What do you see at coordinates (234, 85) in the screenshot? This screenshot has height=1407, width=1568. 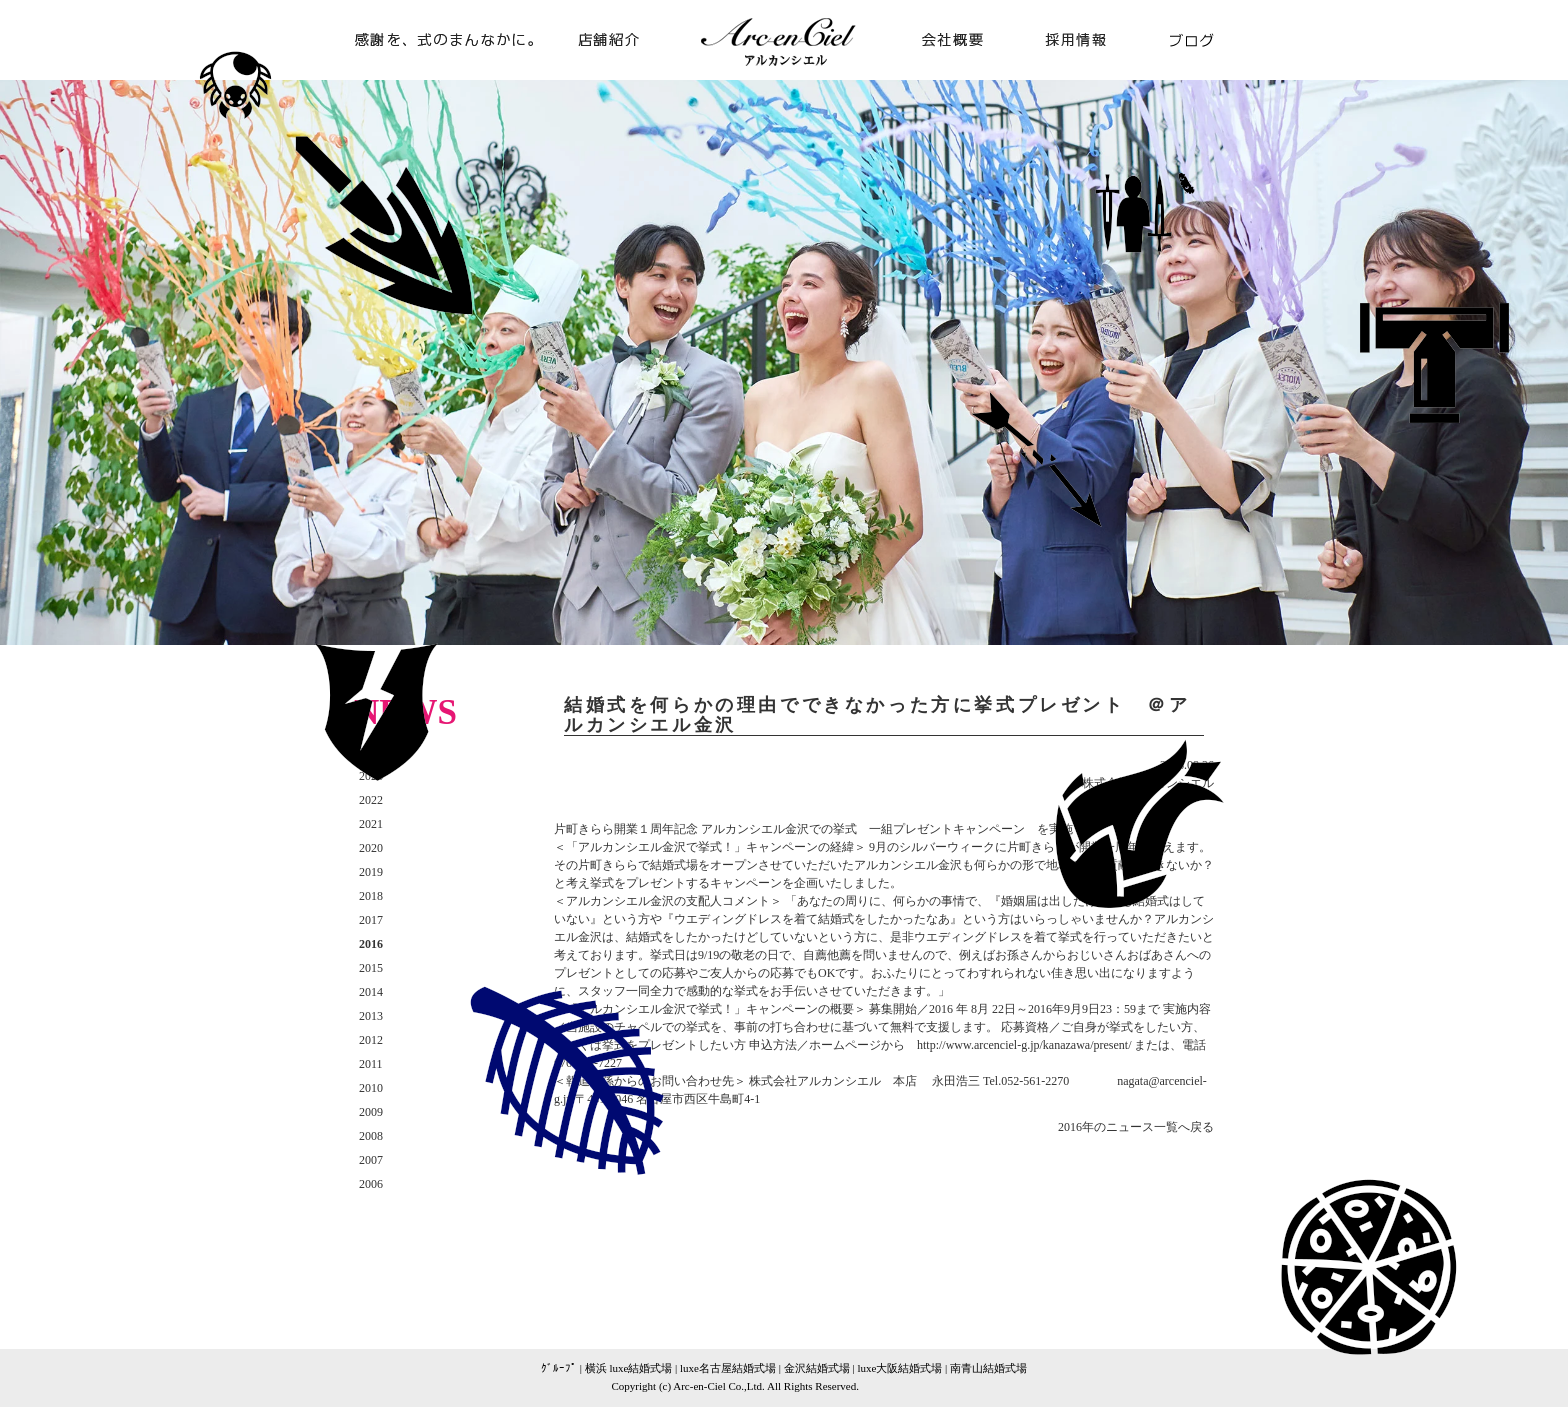 I see `indicates a tick or mite creature in a game context` at bounding box center [234, 85].